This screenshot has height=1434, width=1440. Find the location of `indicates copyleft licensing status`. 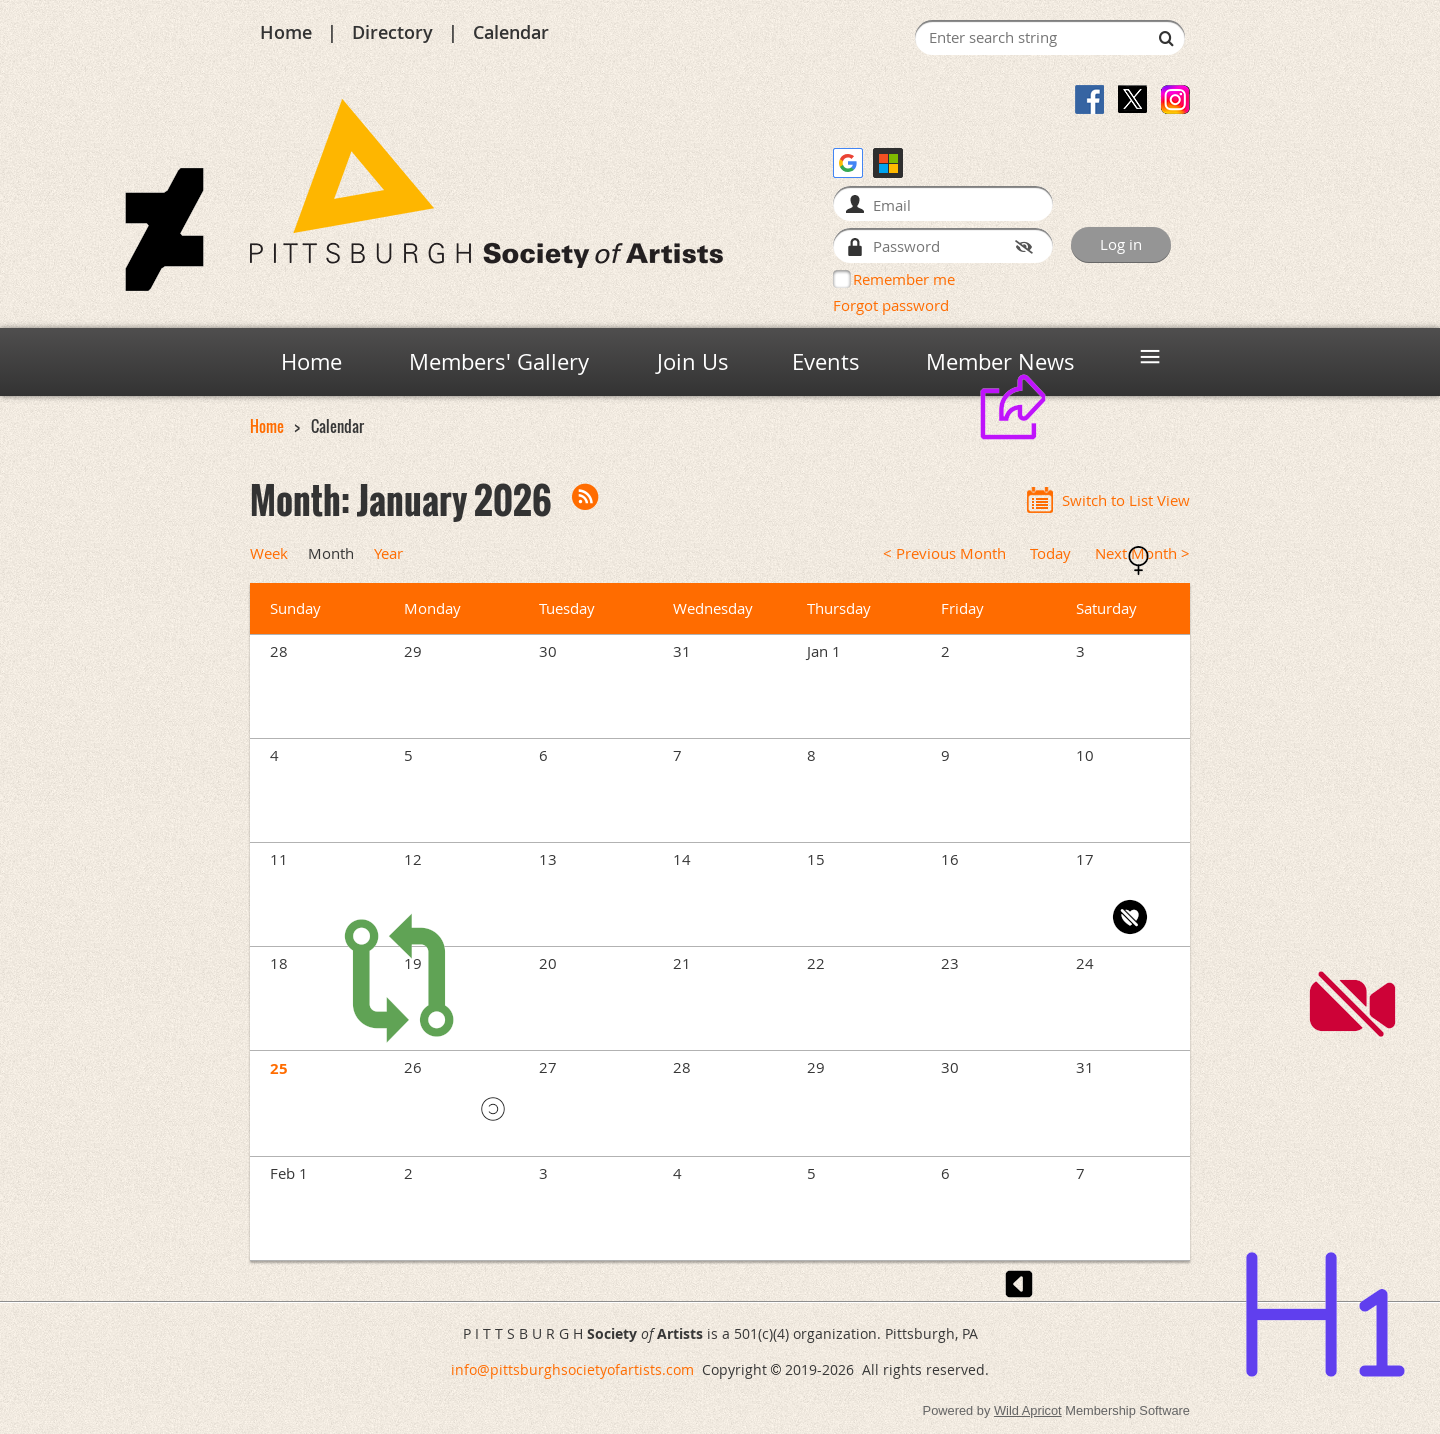

indicates copyleft licensing status is located at coordinates (493, 1109).